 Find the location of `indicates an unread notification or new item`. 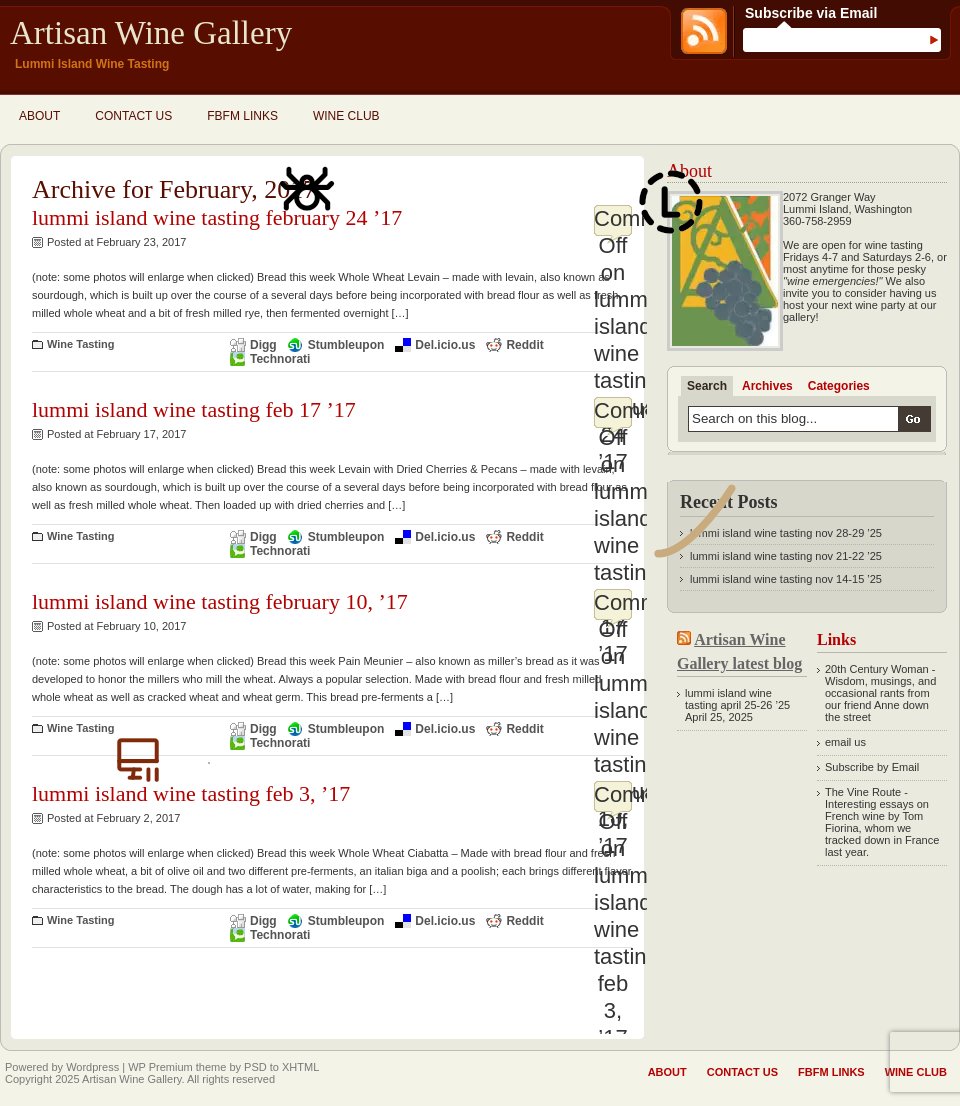

indicates an unread notification or new item is located at coordinates (209, 763).